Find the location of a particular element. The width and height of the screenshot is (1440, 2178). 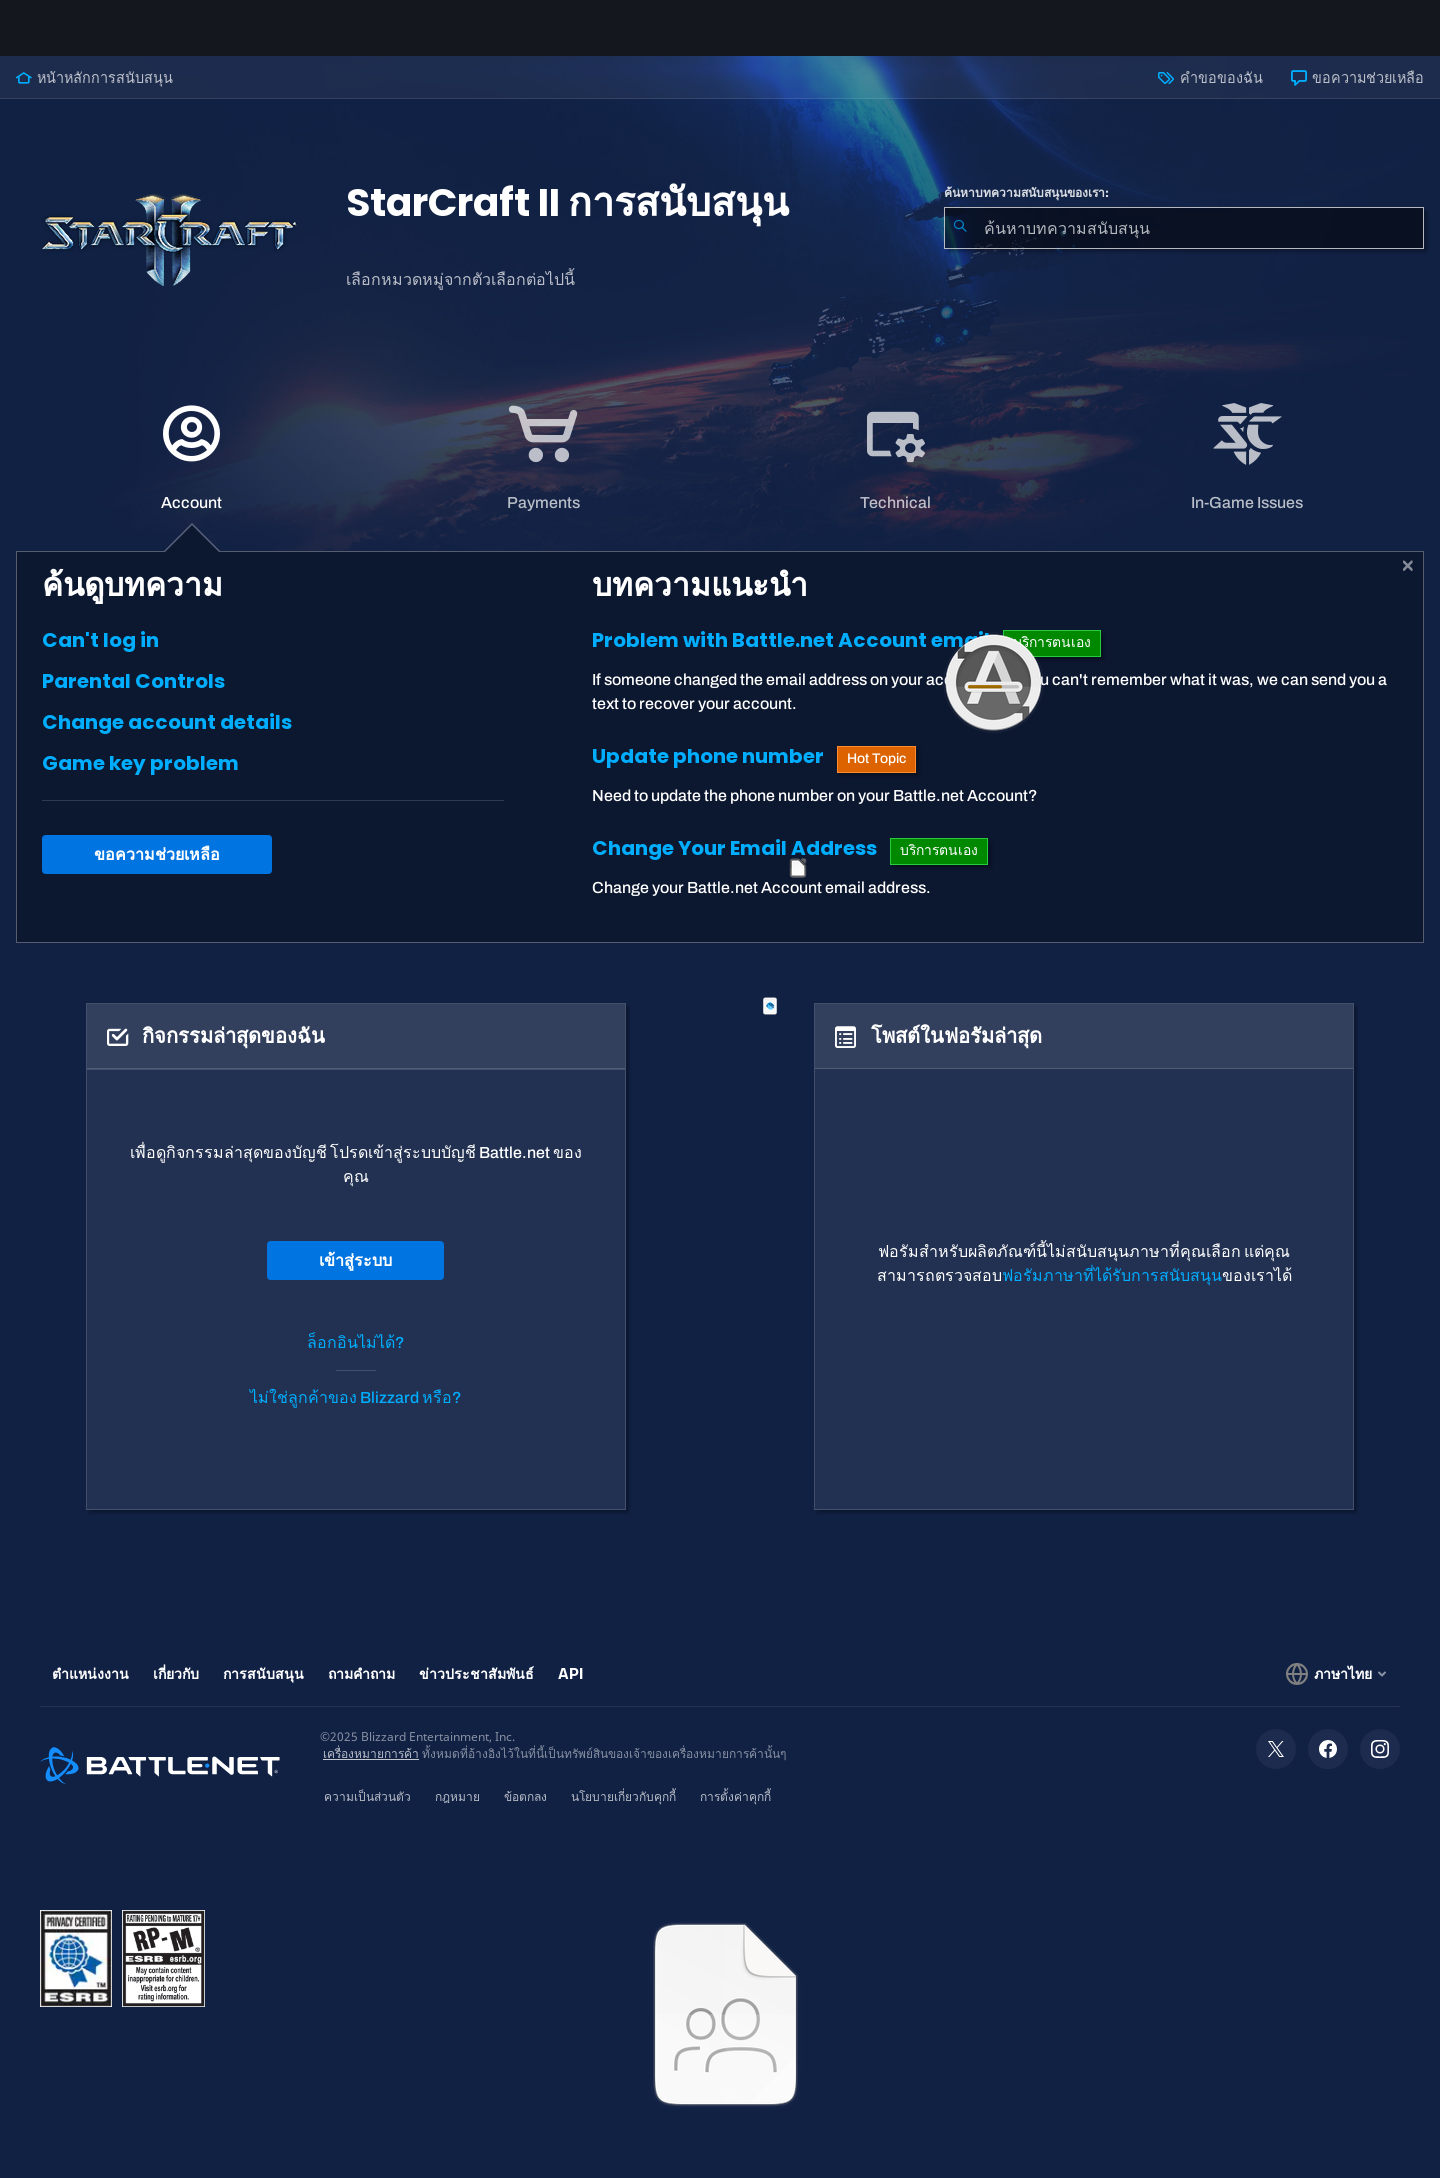

open libreoffice start center is located at coordinates (798, 868).